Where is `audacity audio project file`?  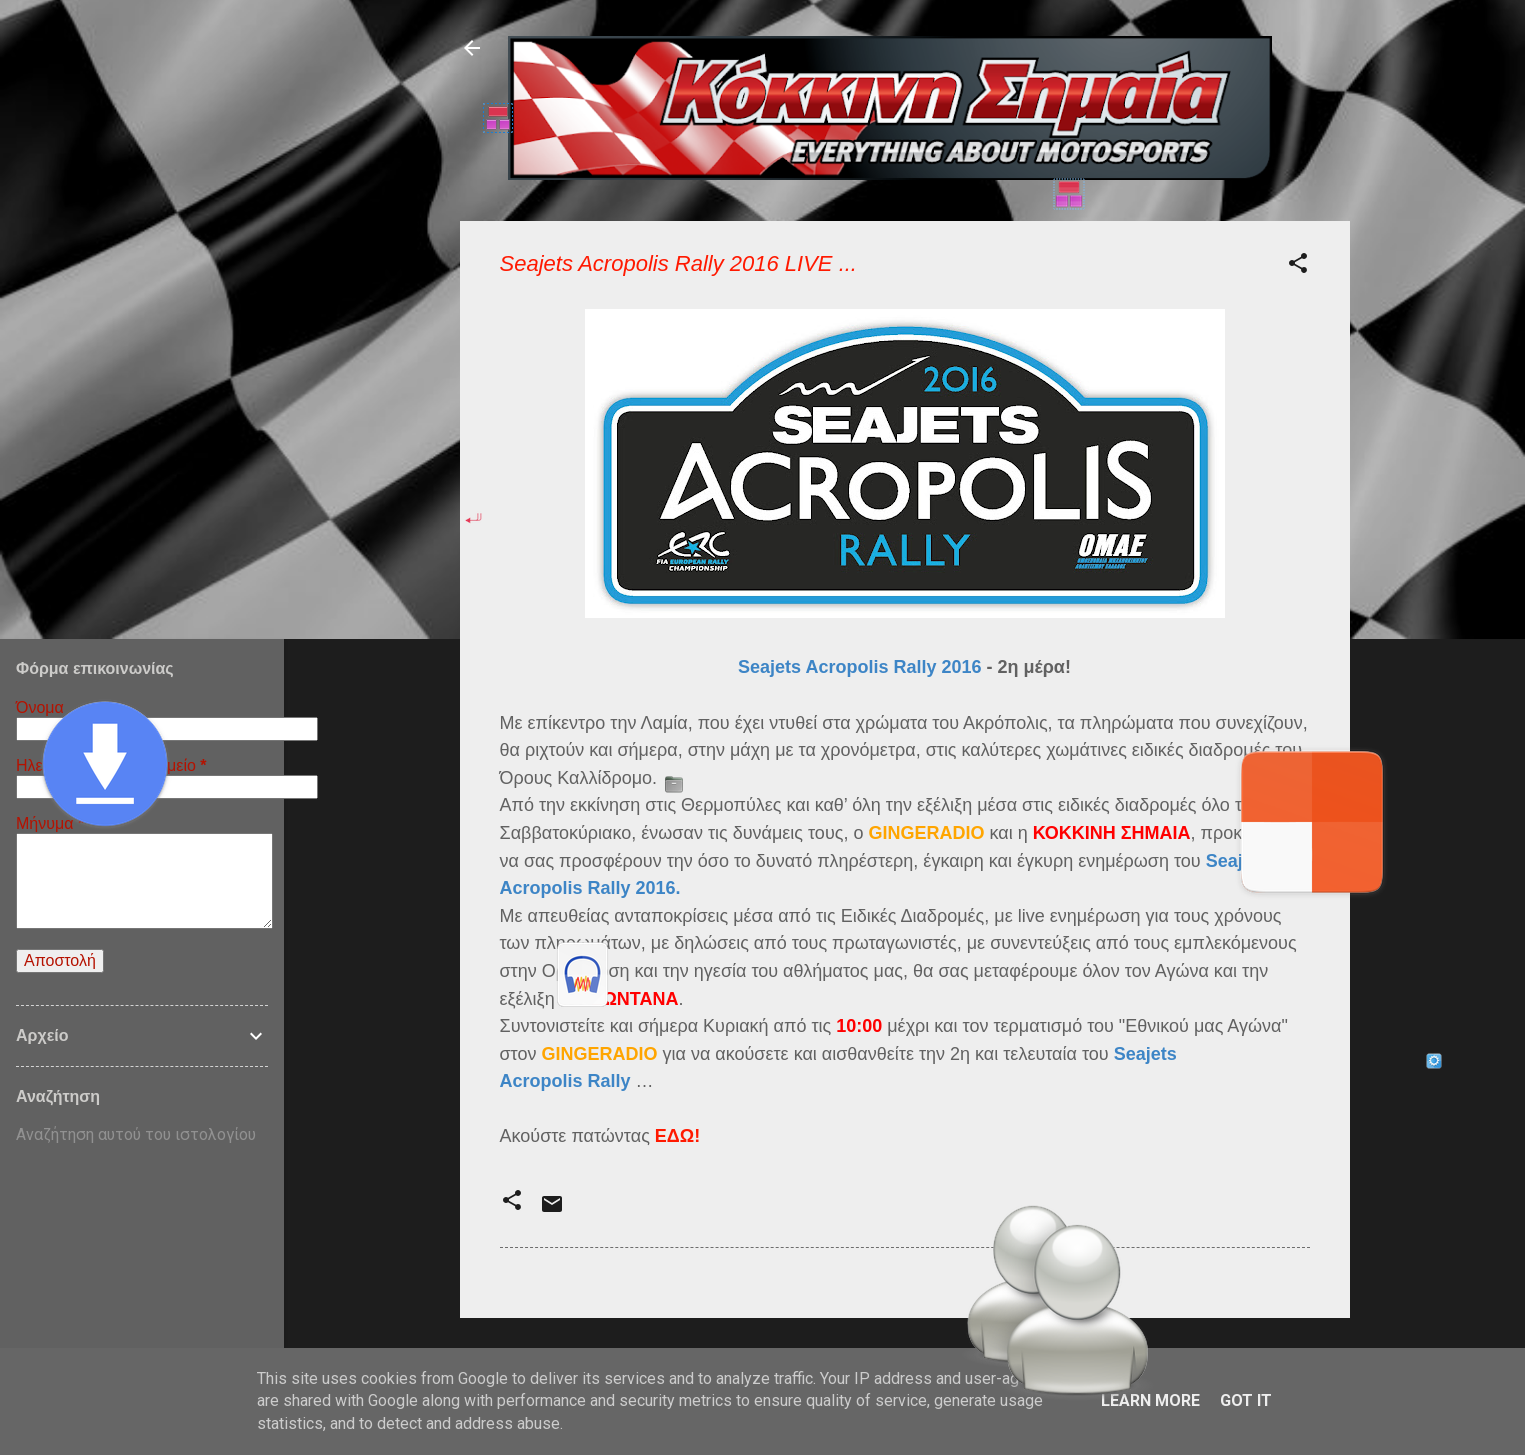 audacity audio project file is located at coordinates (582, 974).